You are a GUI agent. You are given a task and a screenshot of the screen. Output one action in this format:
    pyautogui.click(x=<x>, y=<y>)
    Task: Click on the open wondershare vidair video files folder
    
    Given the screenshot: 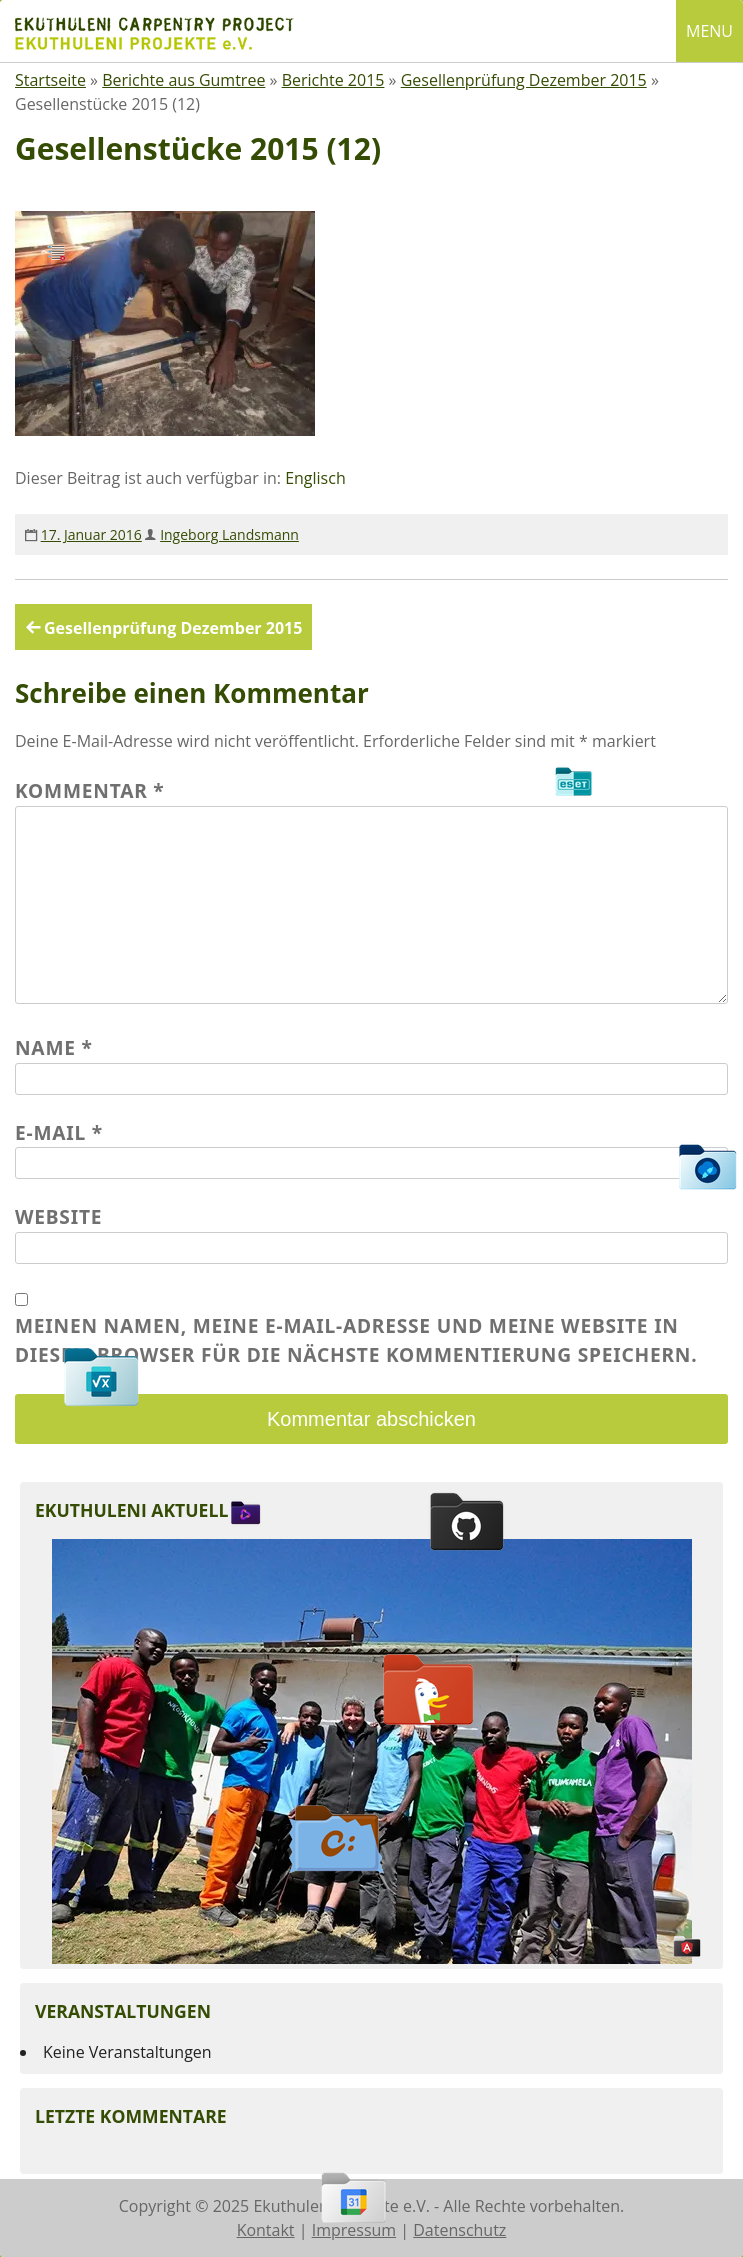 What is the action you would take?
    pyautogui.click(x=245, y=1513)
    